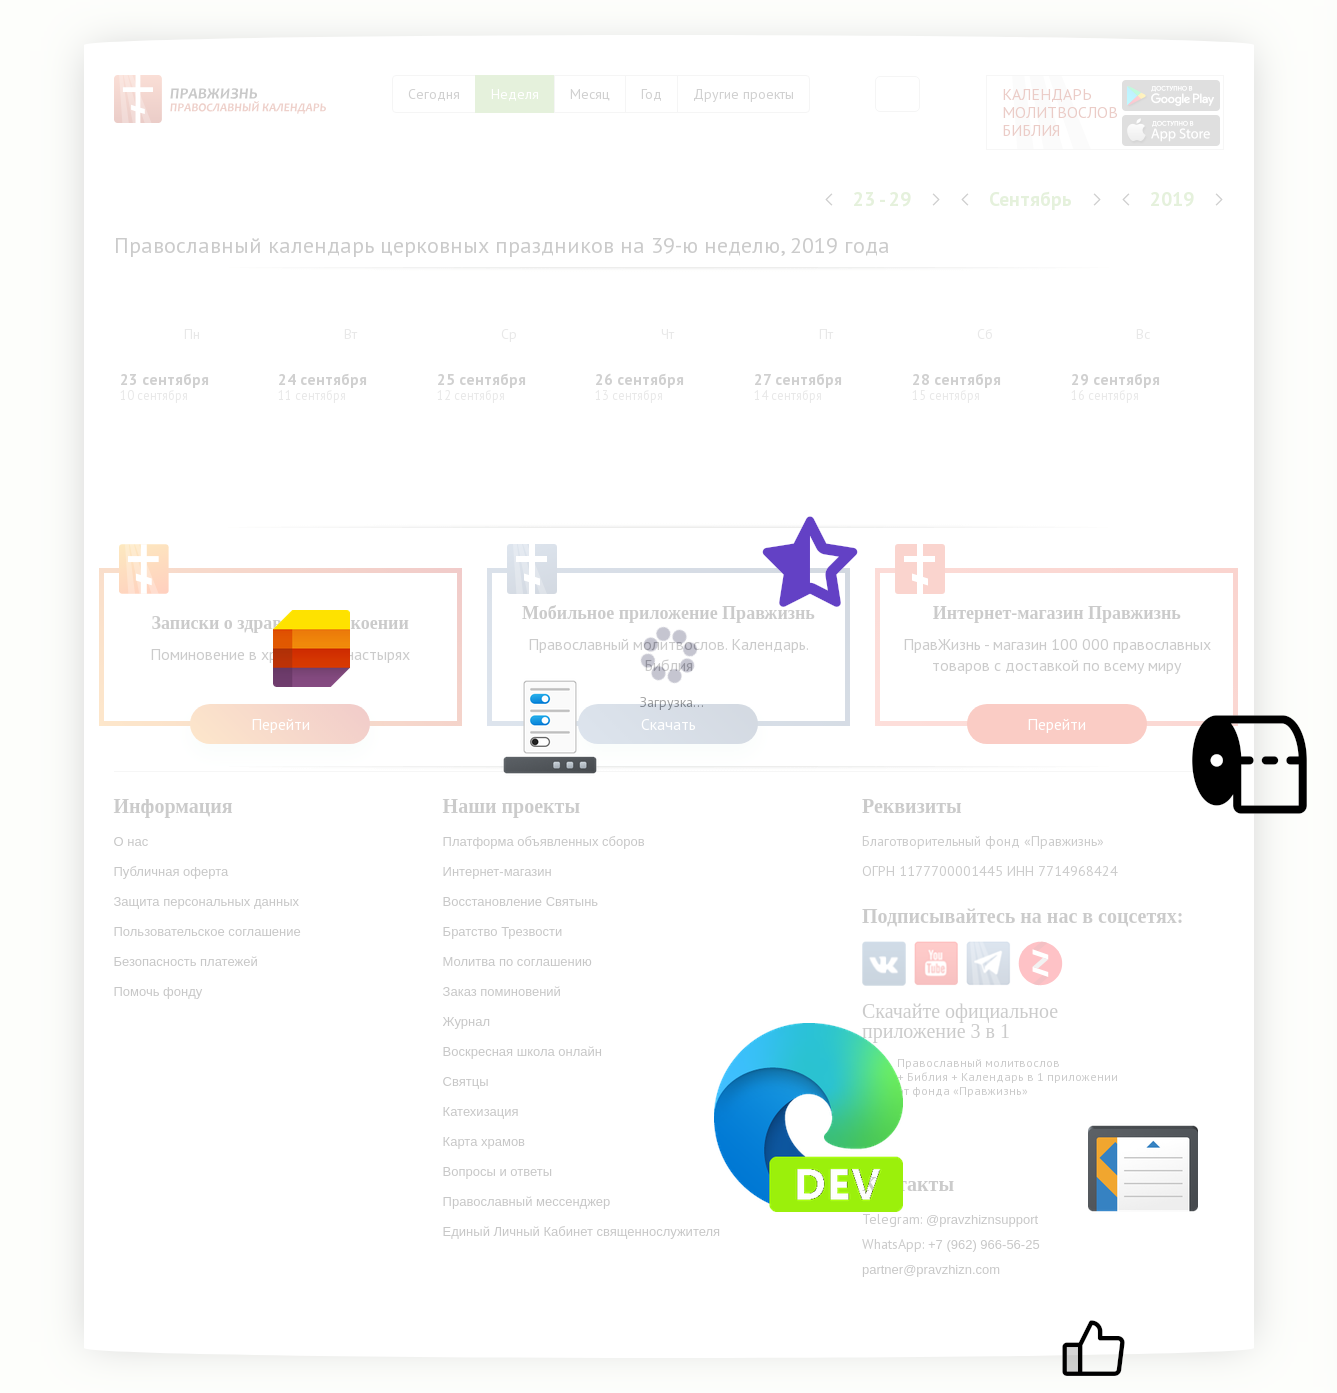 Image resolution: width=1337 pixels, height=1393 pixels. What do you see at coordinates (1143, 1170) in the screenshot?
I see `open task manager or running applications` at bounding box center [1143, 1170].